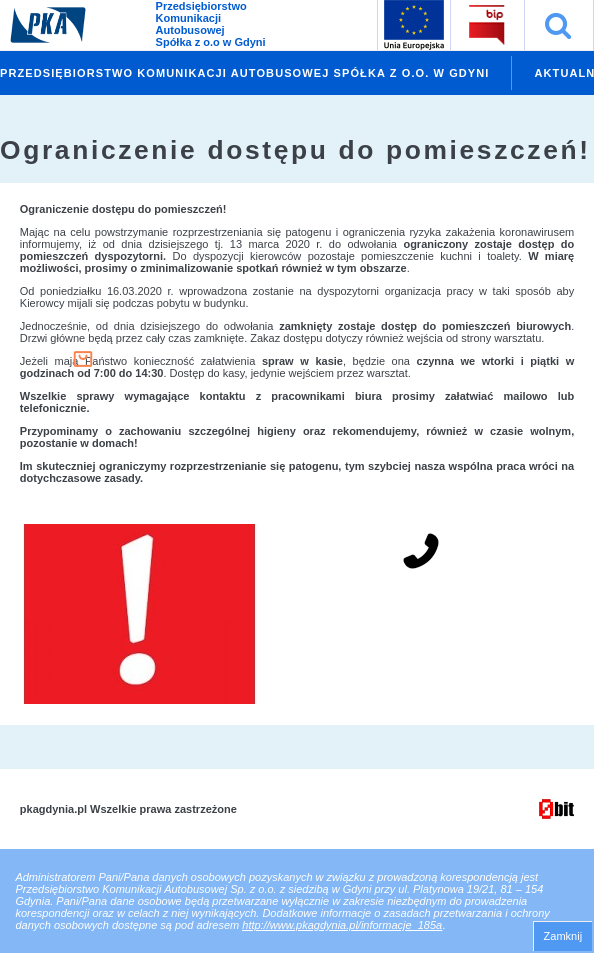 The image size is (594, 953). Describe the element at coordinates (421, 551) in the screenshot. I see `make a phone call` at that location.